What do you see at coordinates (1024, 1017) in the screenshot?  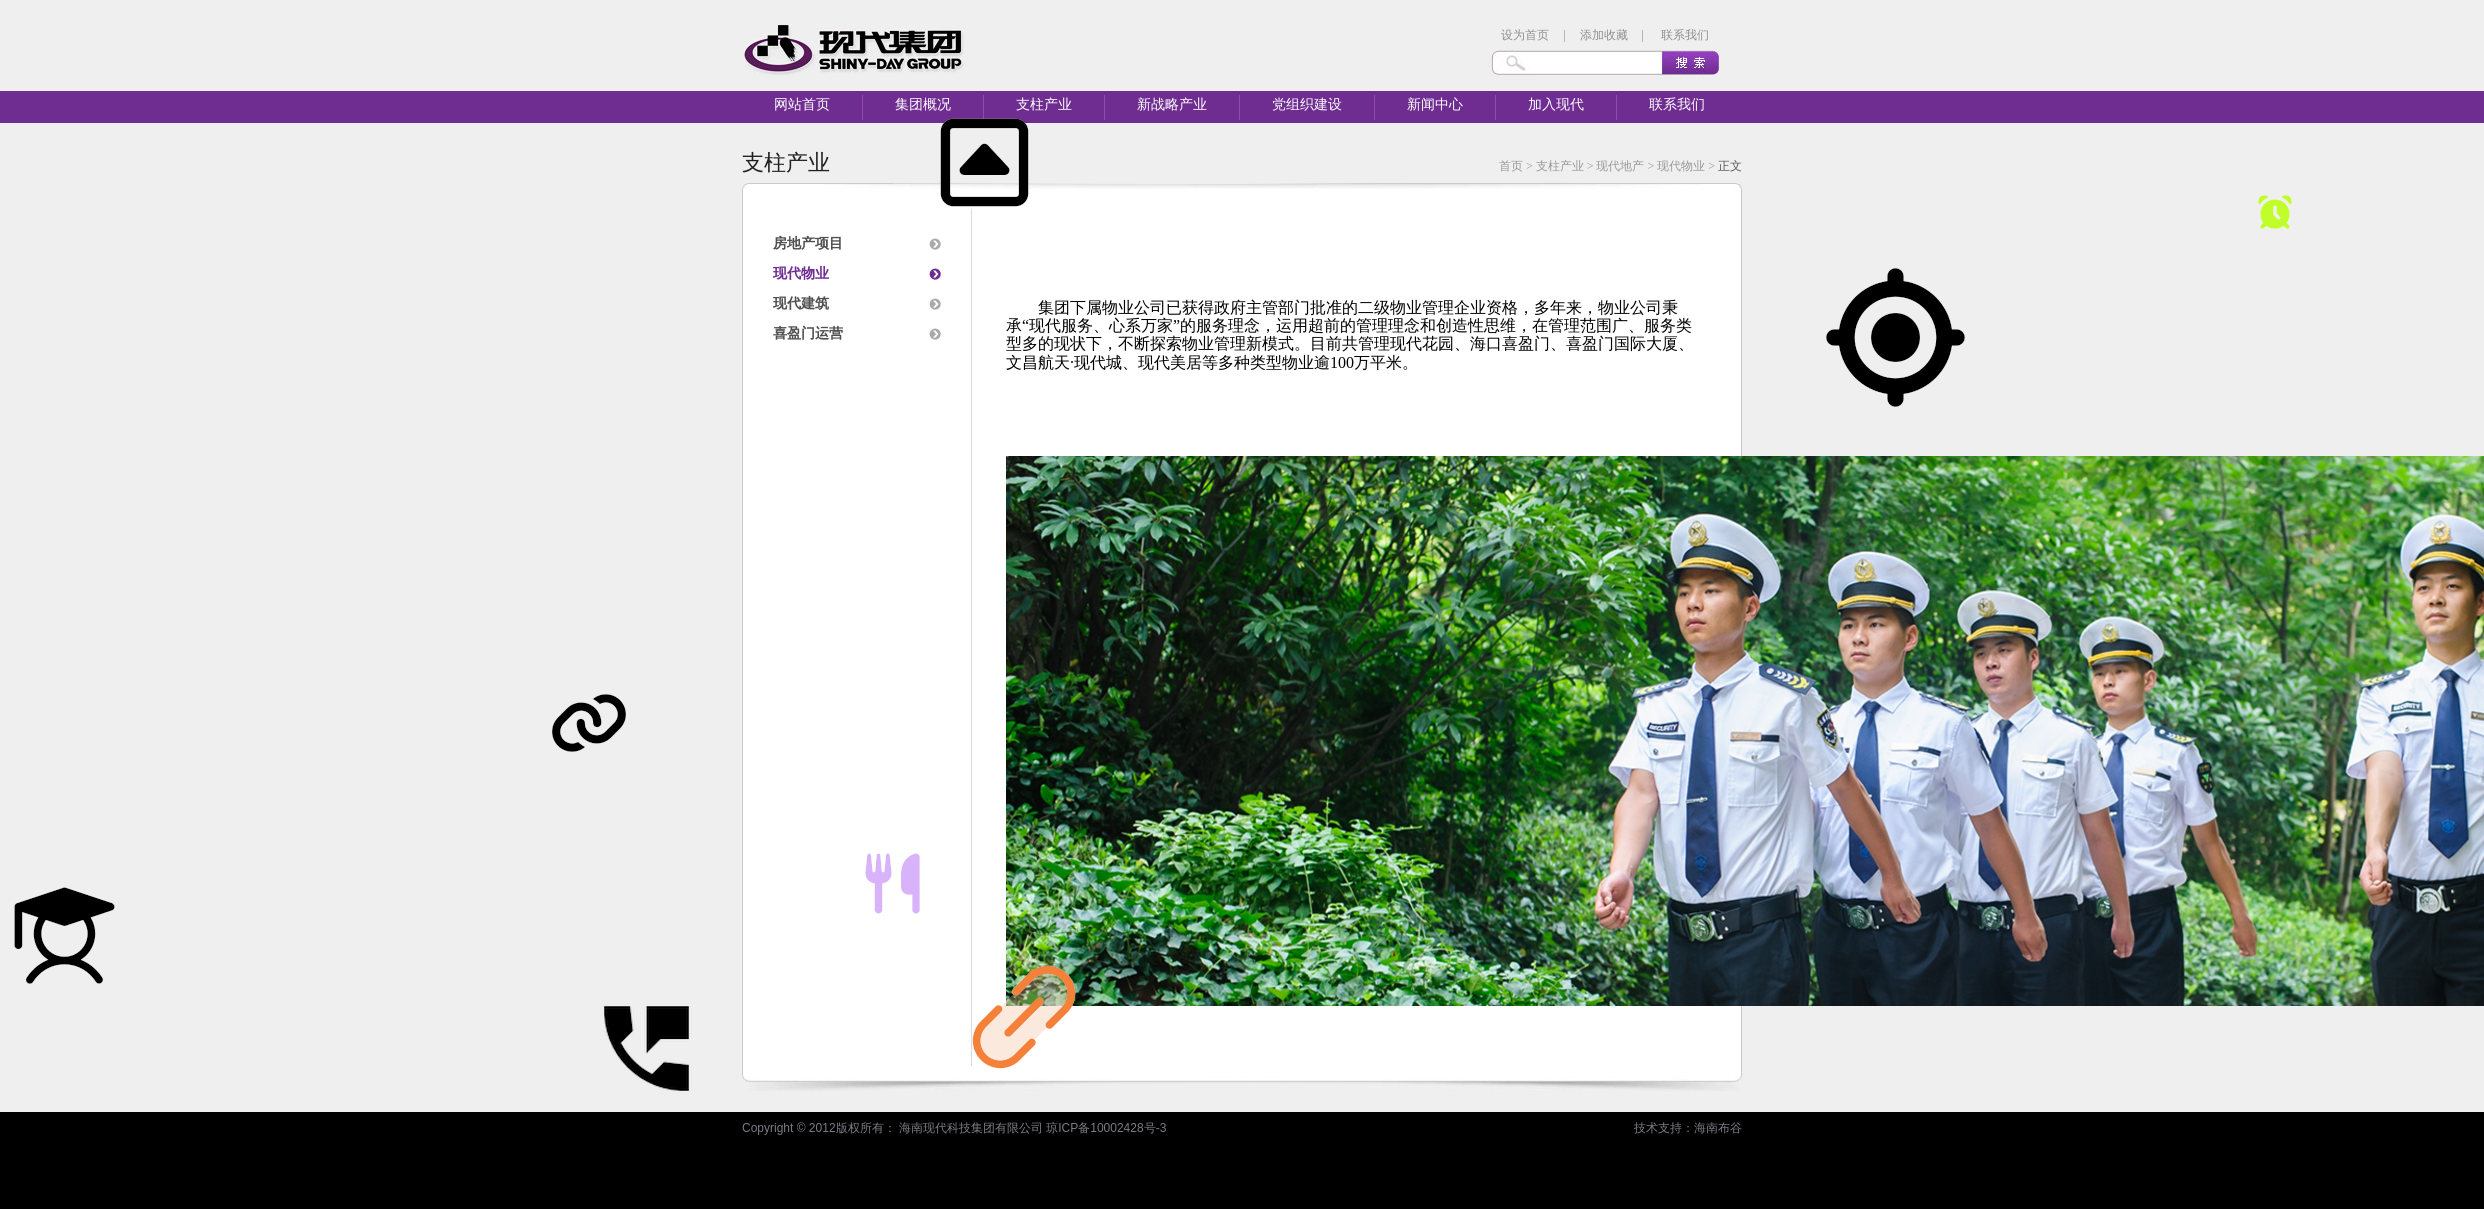 I see `copy link to clipboard` at bounding box center [1024, 1017].